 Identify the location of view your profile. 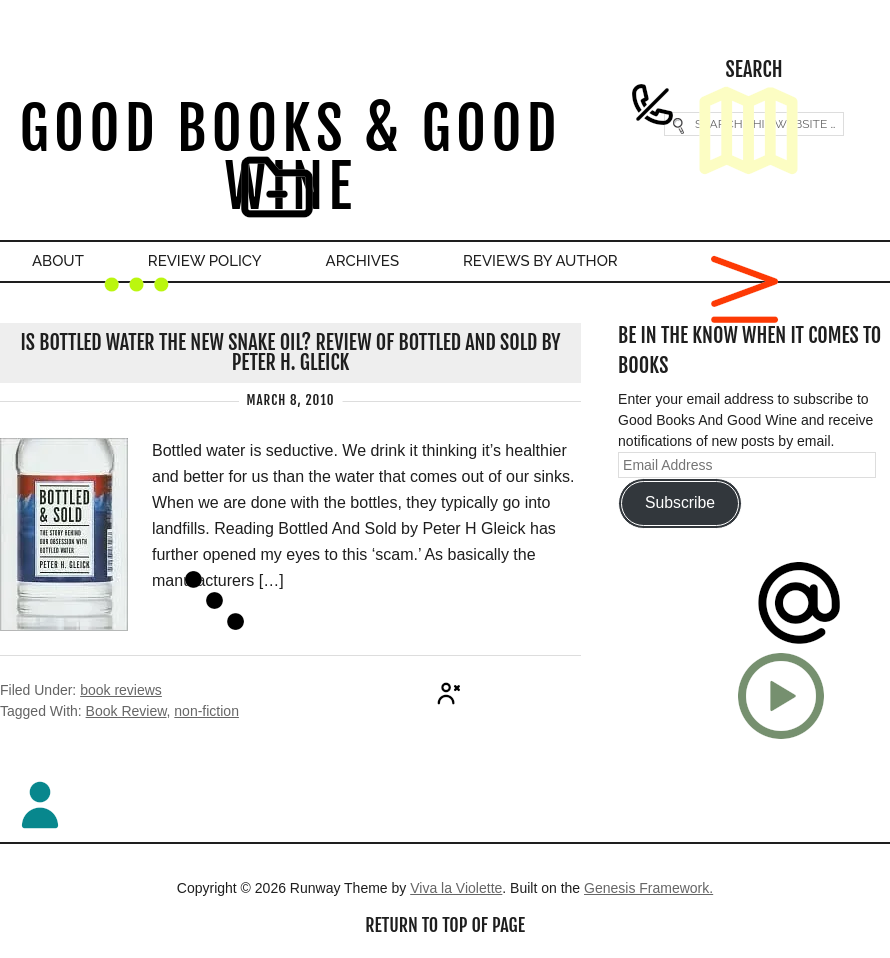
(40, 805).